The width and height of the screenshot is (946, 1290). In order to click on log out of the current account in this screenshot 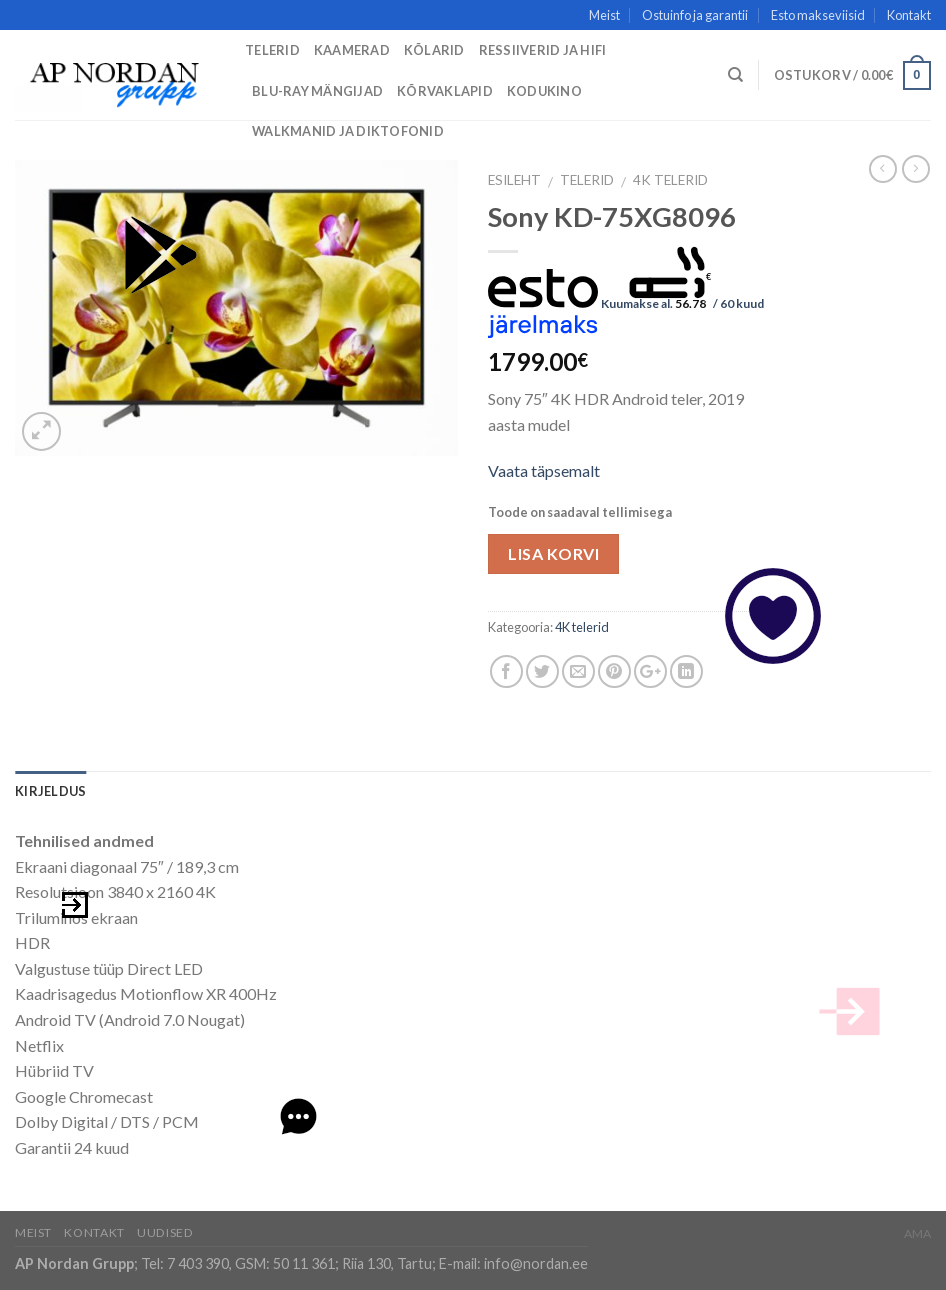, I will do `click(75, 905)`.